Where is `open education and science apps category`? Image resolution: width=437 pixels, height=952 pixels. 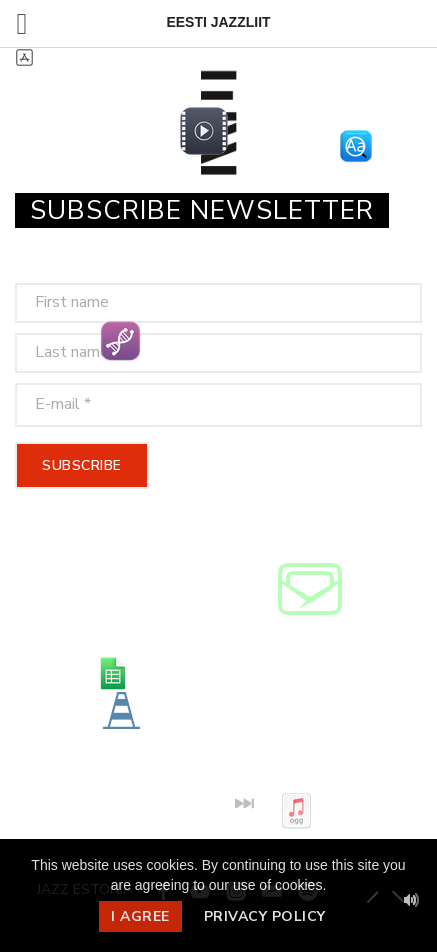 open education and science apps category is located at coordinates (120, 341).